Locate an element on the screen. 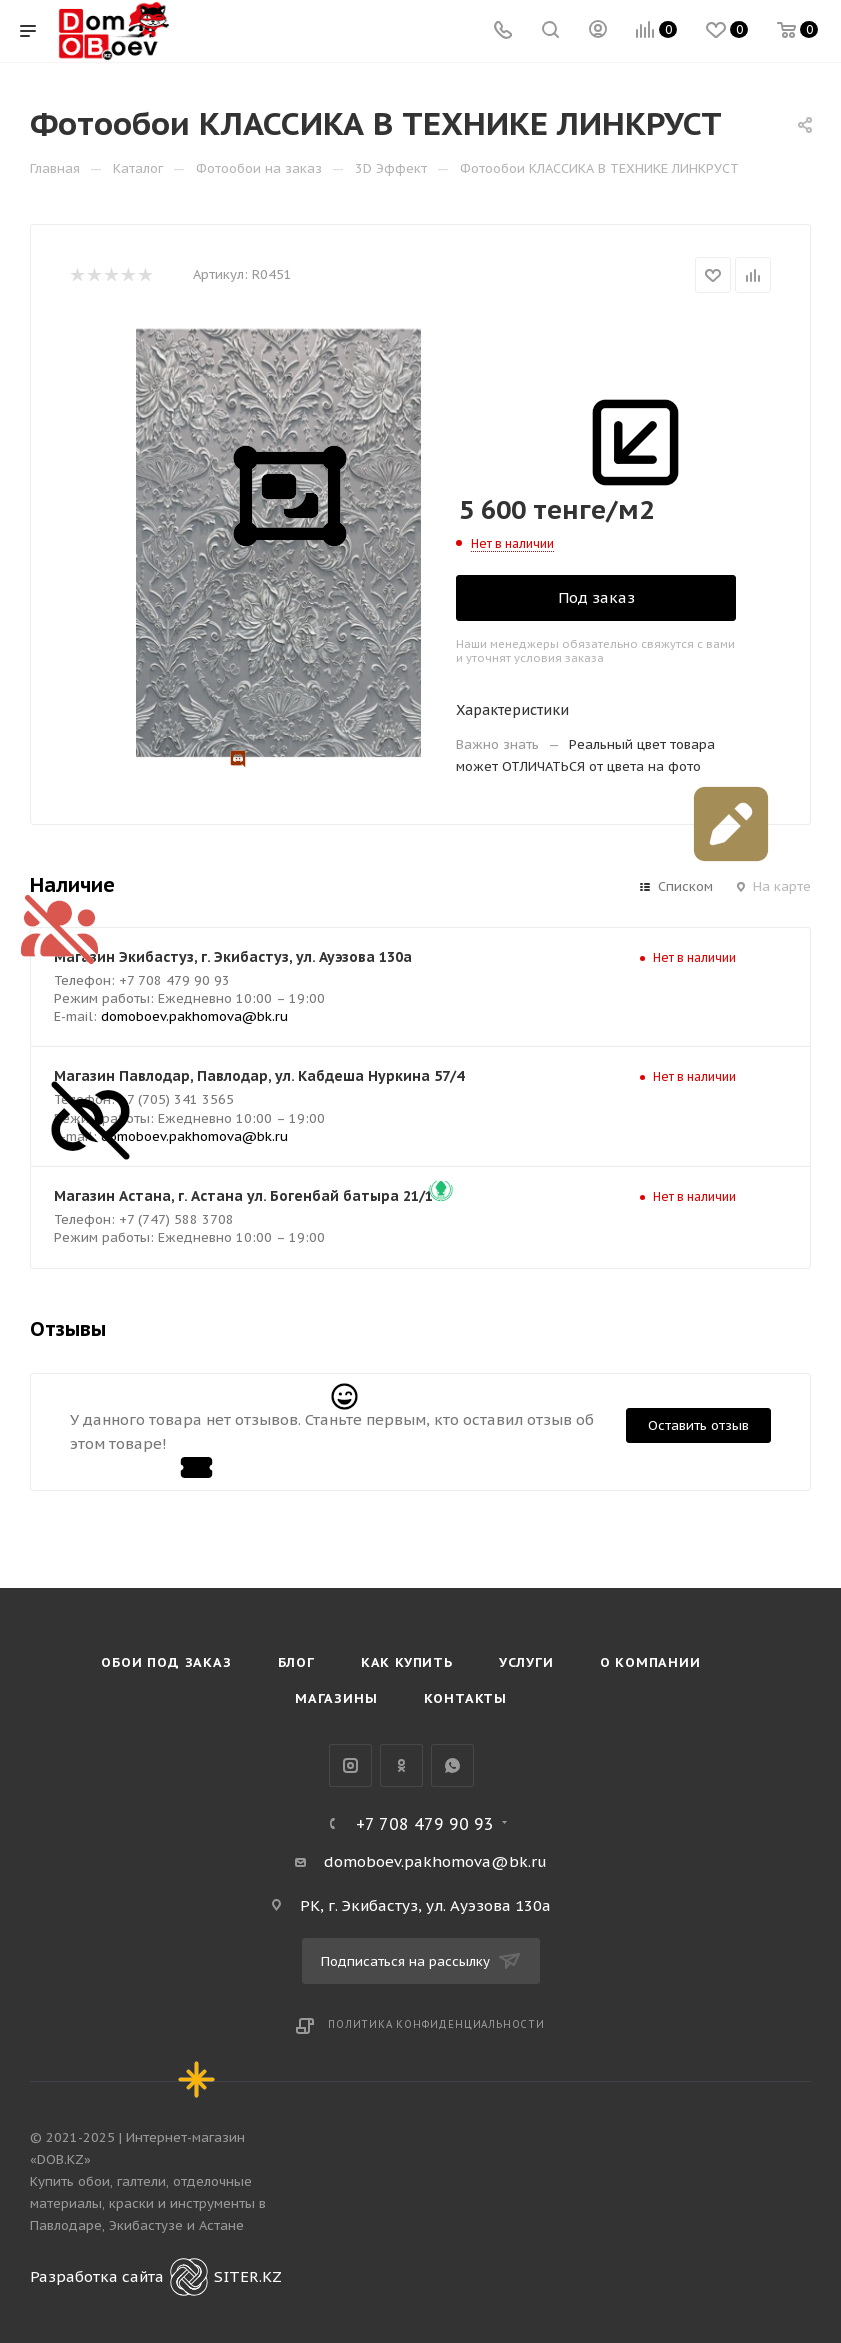  add a playful or joking tone to your message is located at coordinates (344, 1396).